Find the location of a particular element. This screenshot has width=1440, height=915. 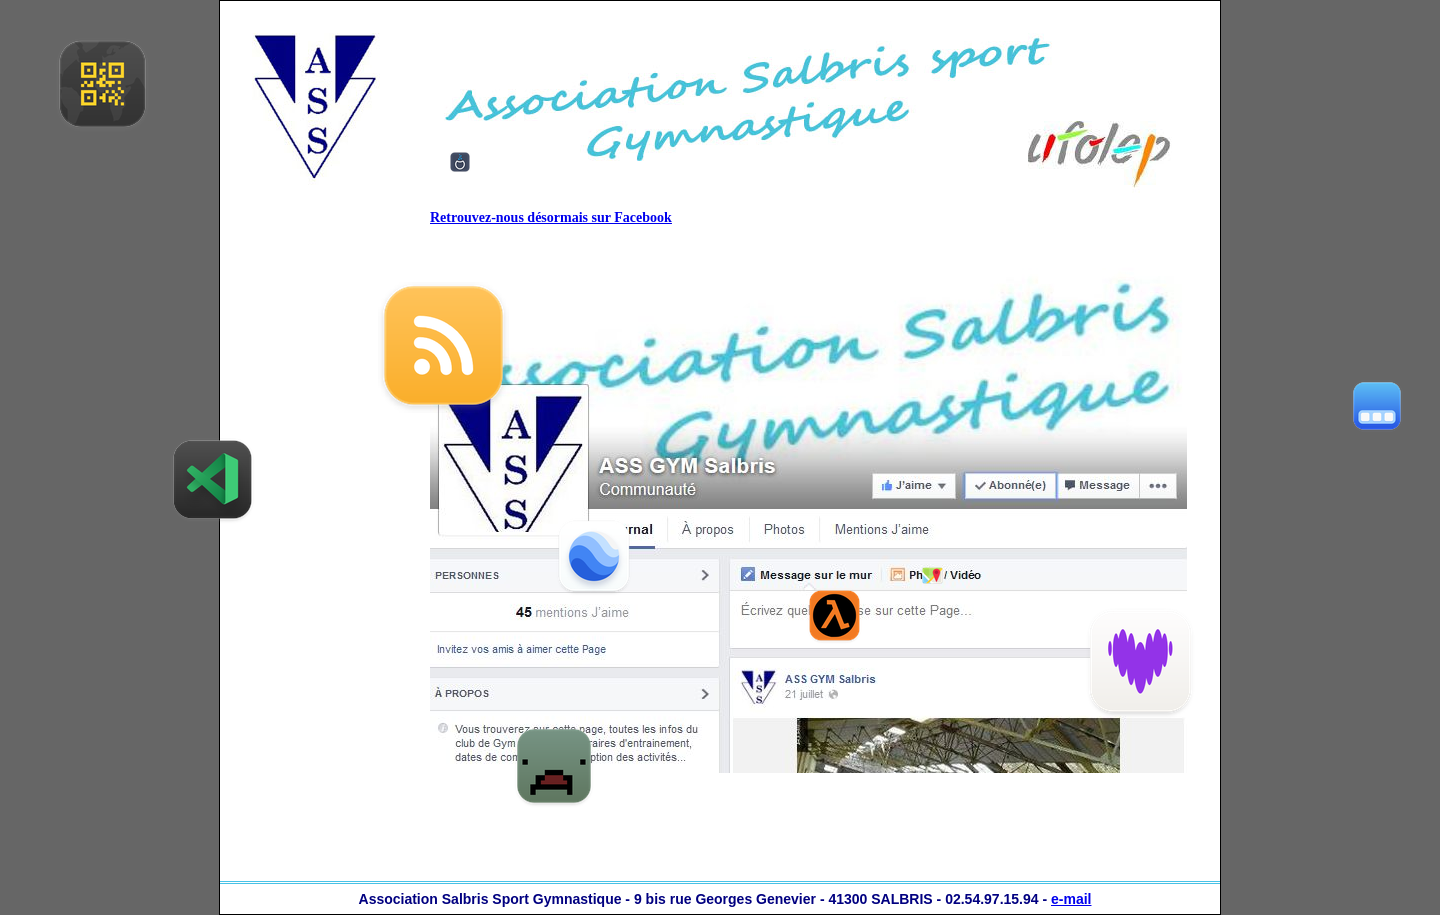

launch half-life game is located at coordinates (834, 615).